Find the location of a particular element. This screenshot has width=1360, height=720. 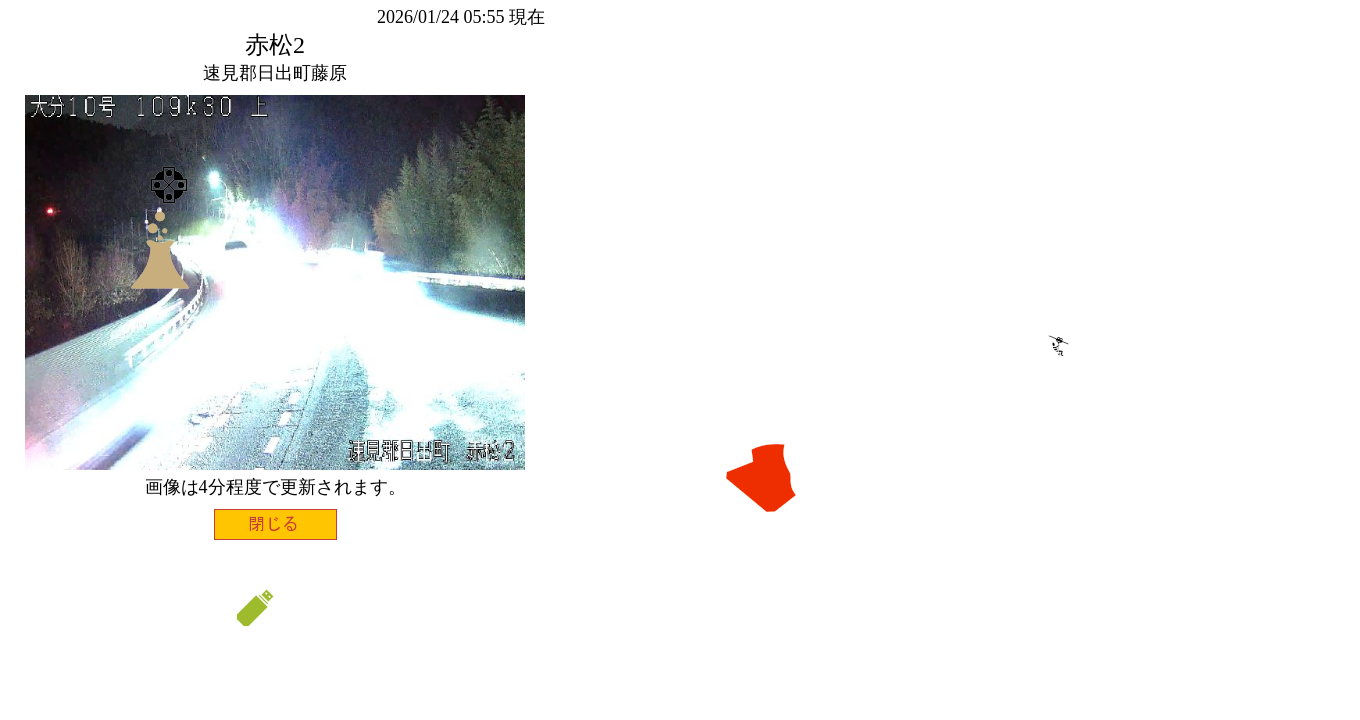

indicates acid or corrosive substance in gameplay is located at coordinates (160, 250).